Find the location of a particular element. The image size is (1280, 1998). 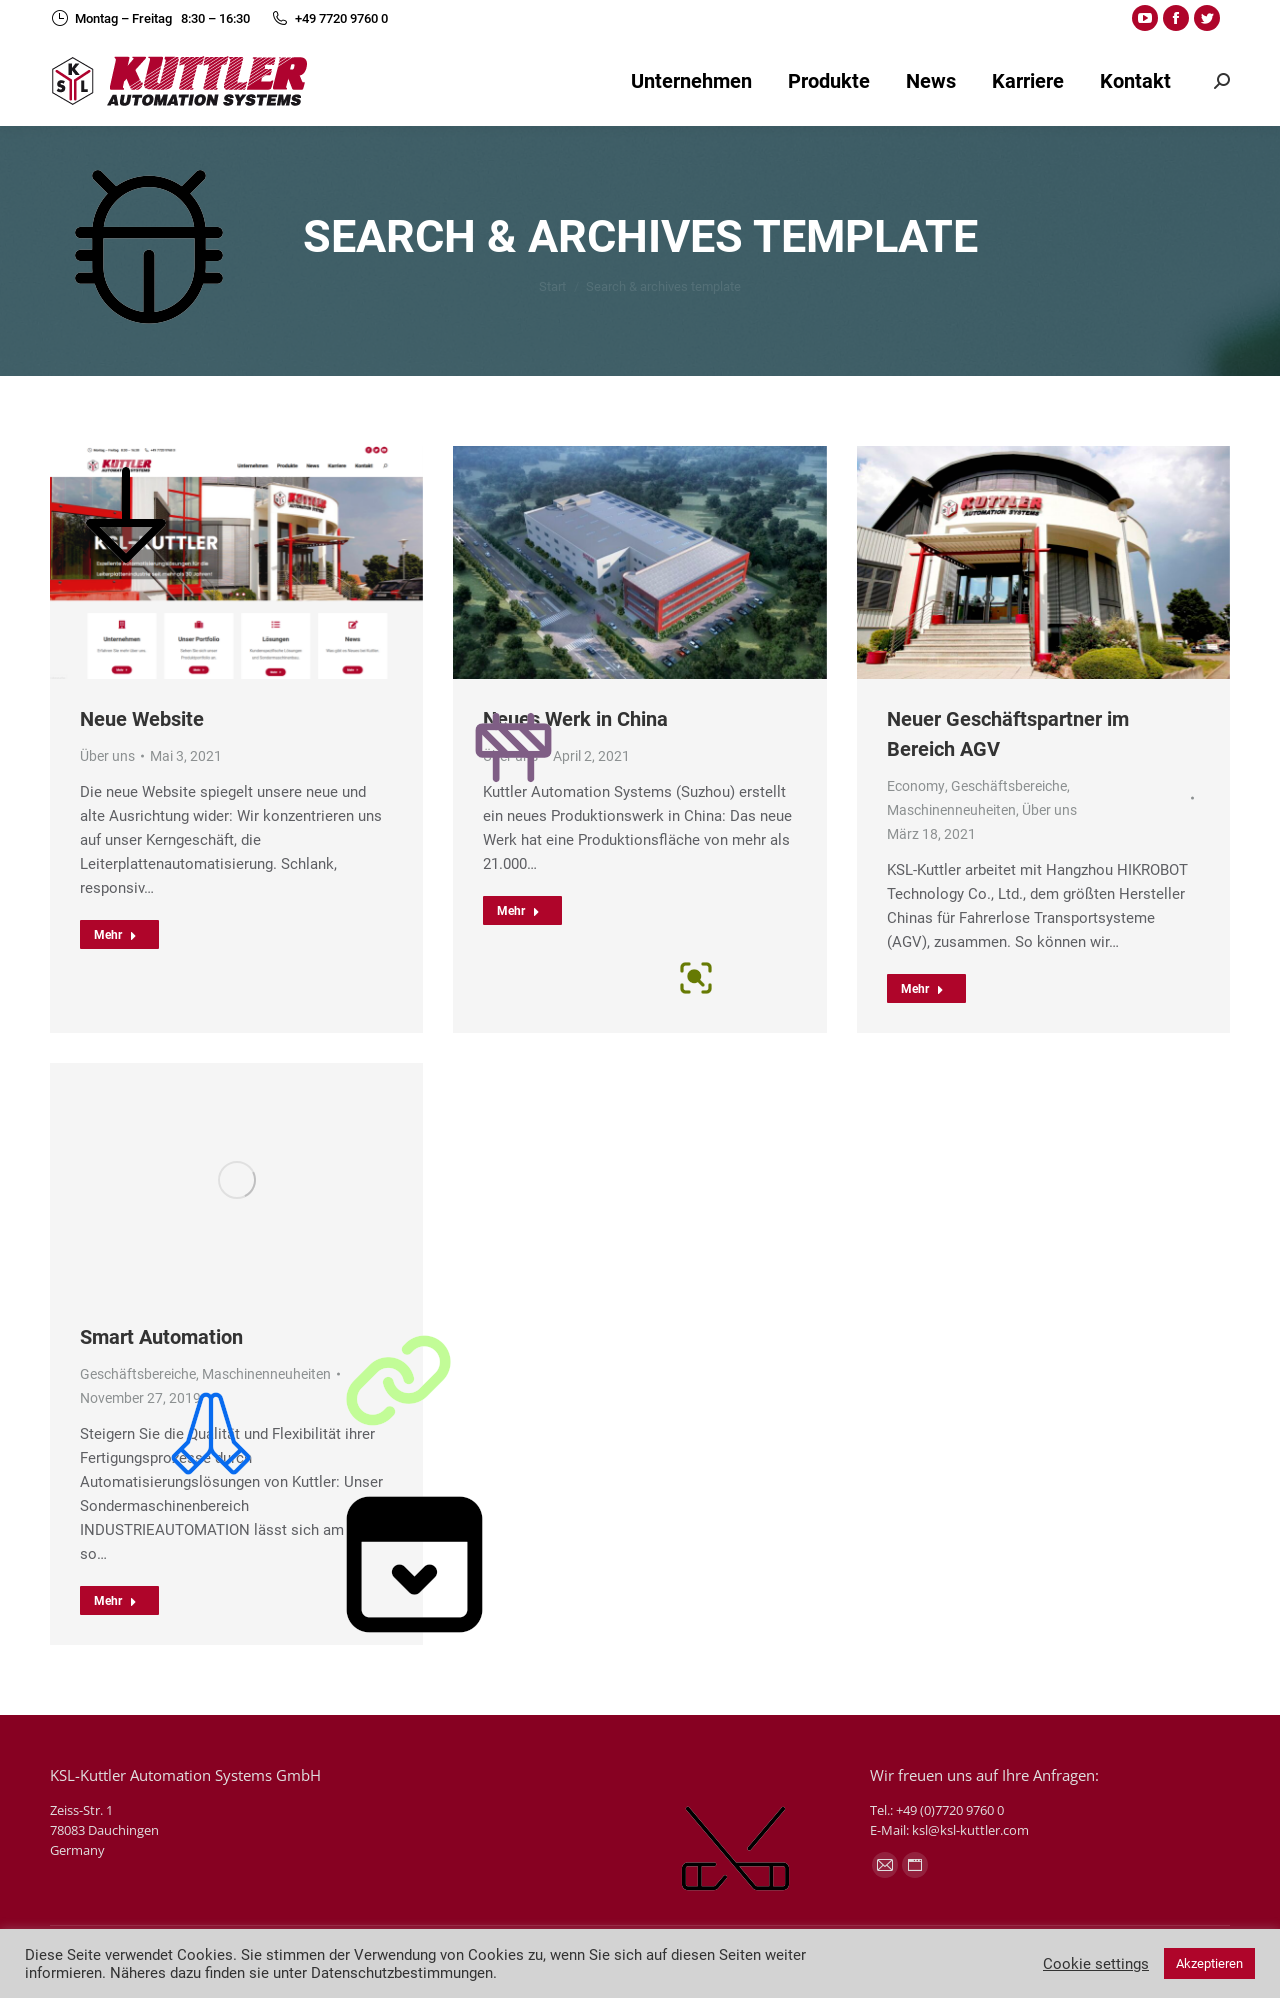

scan and zoom into selected area is located at coordinates (696, 978).